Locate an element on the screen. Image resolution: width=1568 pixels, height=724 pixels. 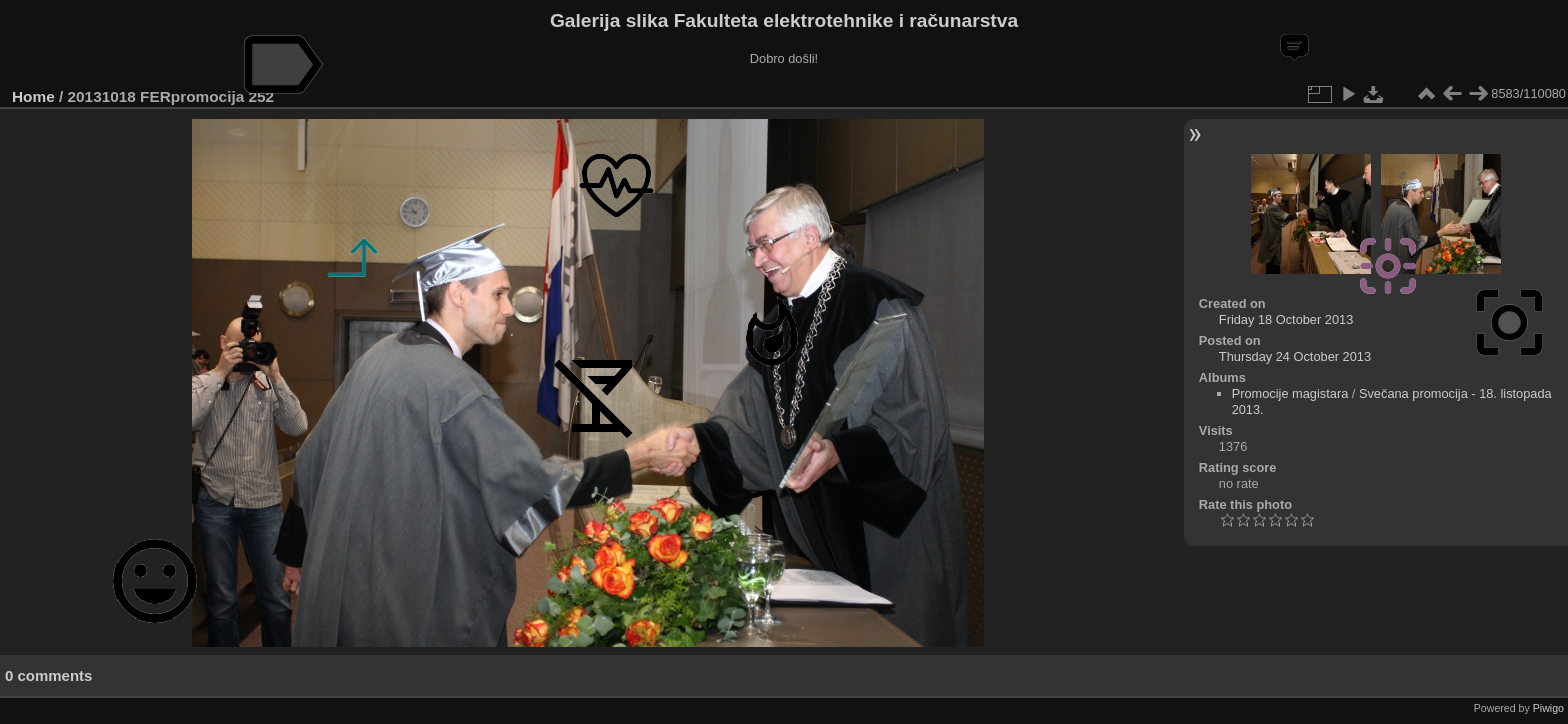
tag people in a photo is located at coordinates (155, 581).